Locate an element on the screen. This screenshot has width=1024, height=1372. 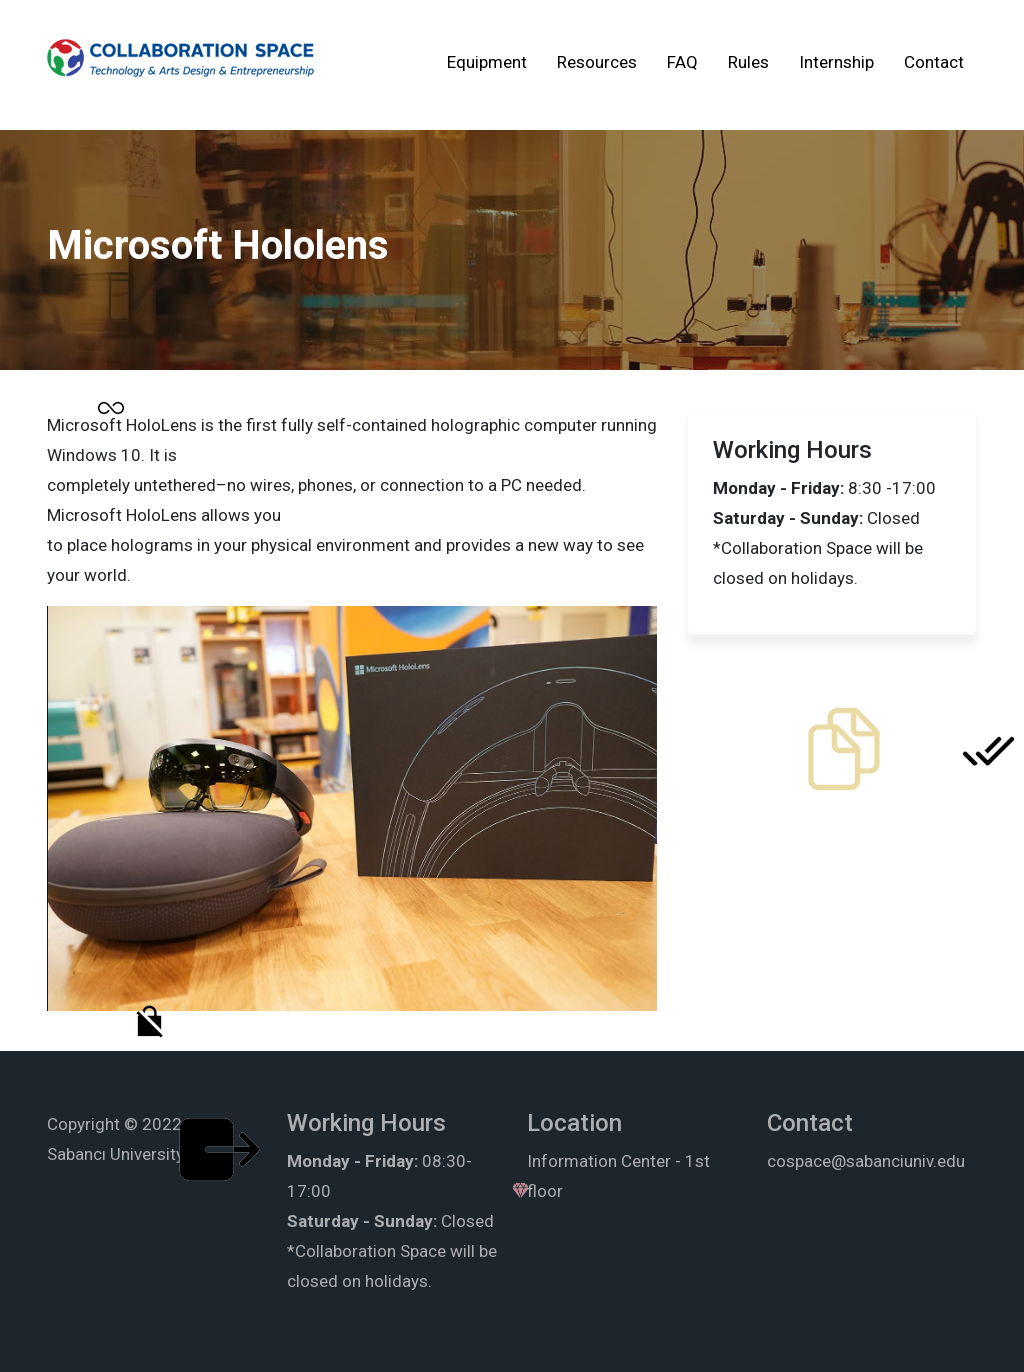
message sent and read confirmation is located at coordinates (988, 750).